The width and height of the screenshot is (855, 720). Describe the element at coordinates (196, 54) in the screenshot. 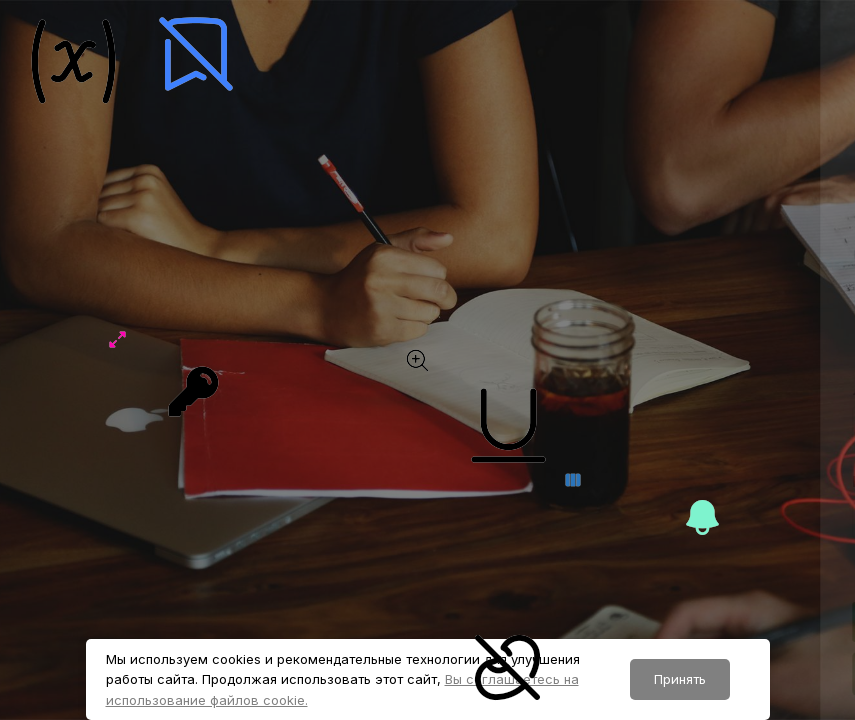

I see `remove from bookmarks` at that location.